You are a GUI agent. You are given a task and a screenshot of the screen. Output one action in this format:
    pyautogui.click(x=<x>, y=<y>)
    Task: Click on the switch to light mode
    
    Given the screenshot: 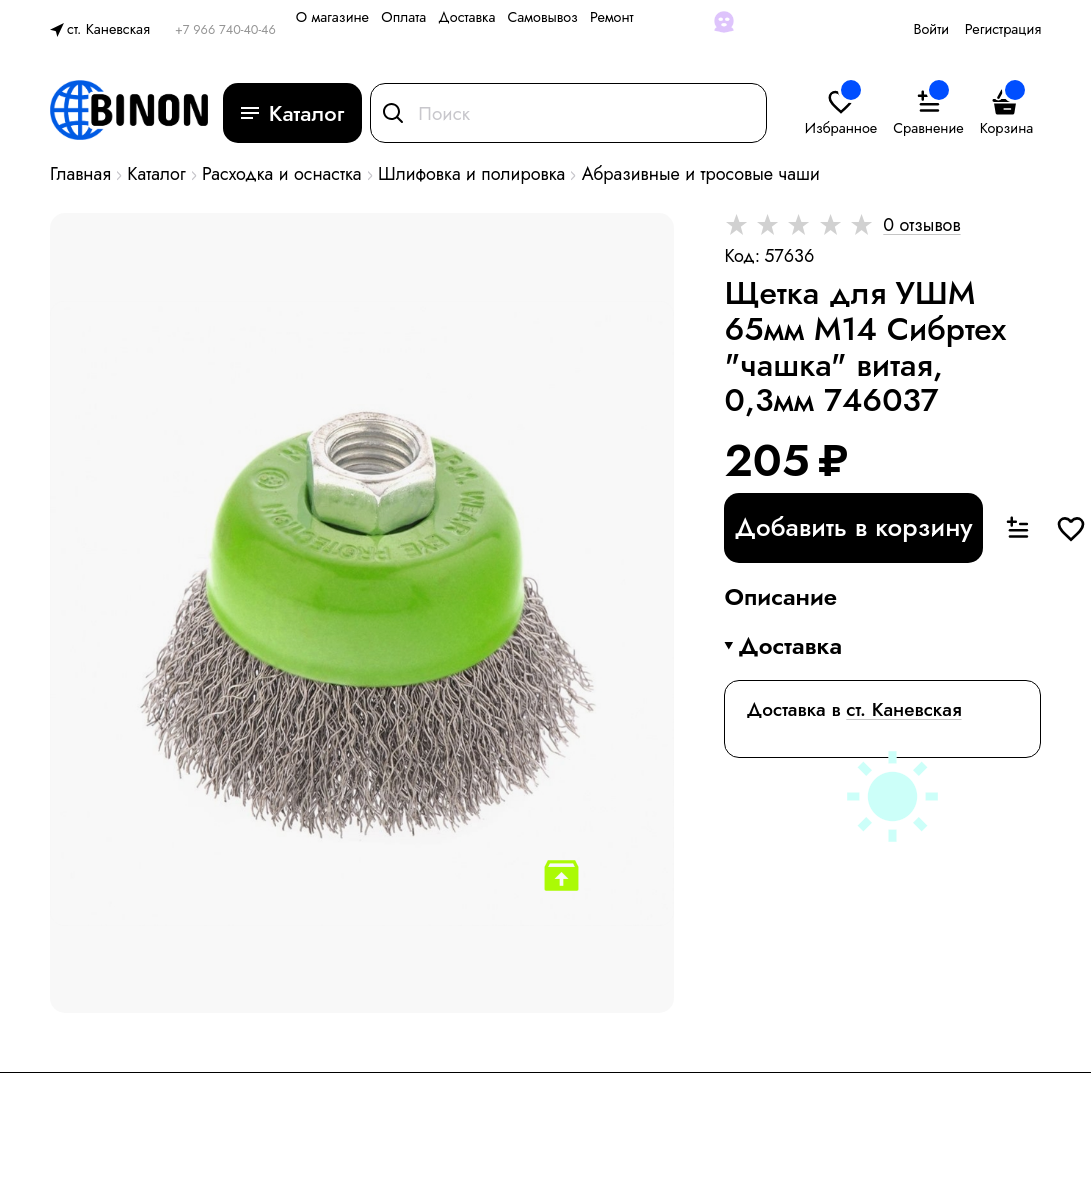 What is the action you would take?
    pyautogui.click(x=892, y=796)
    